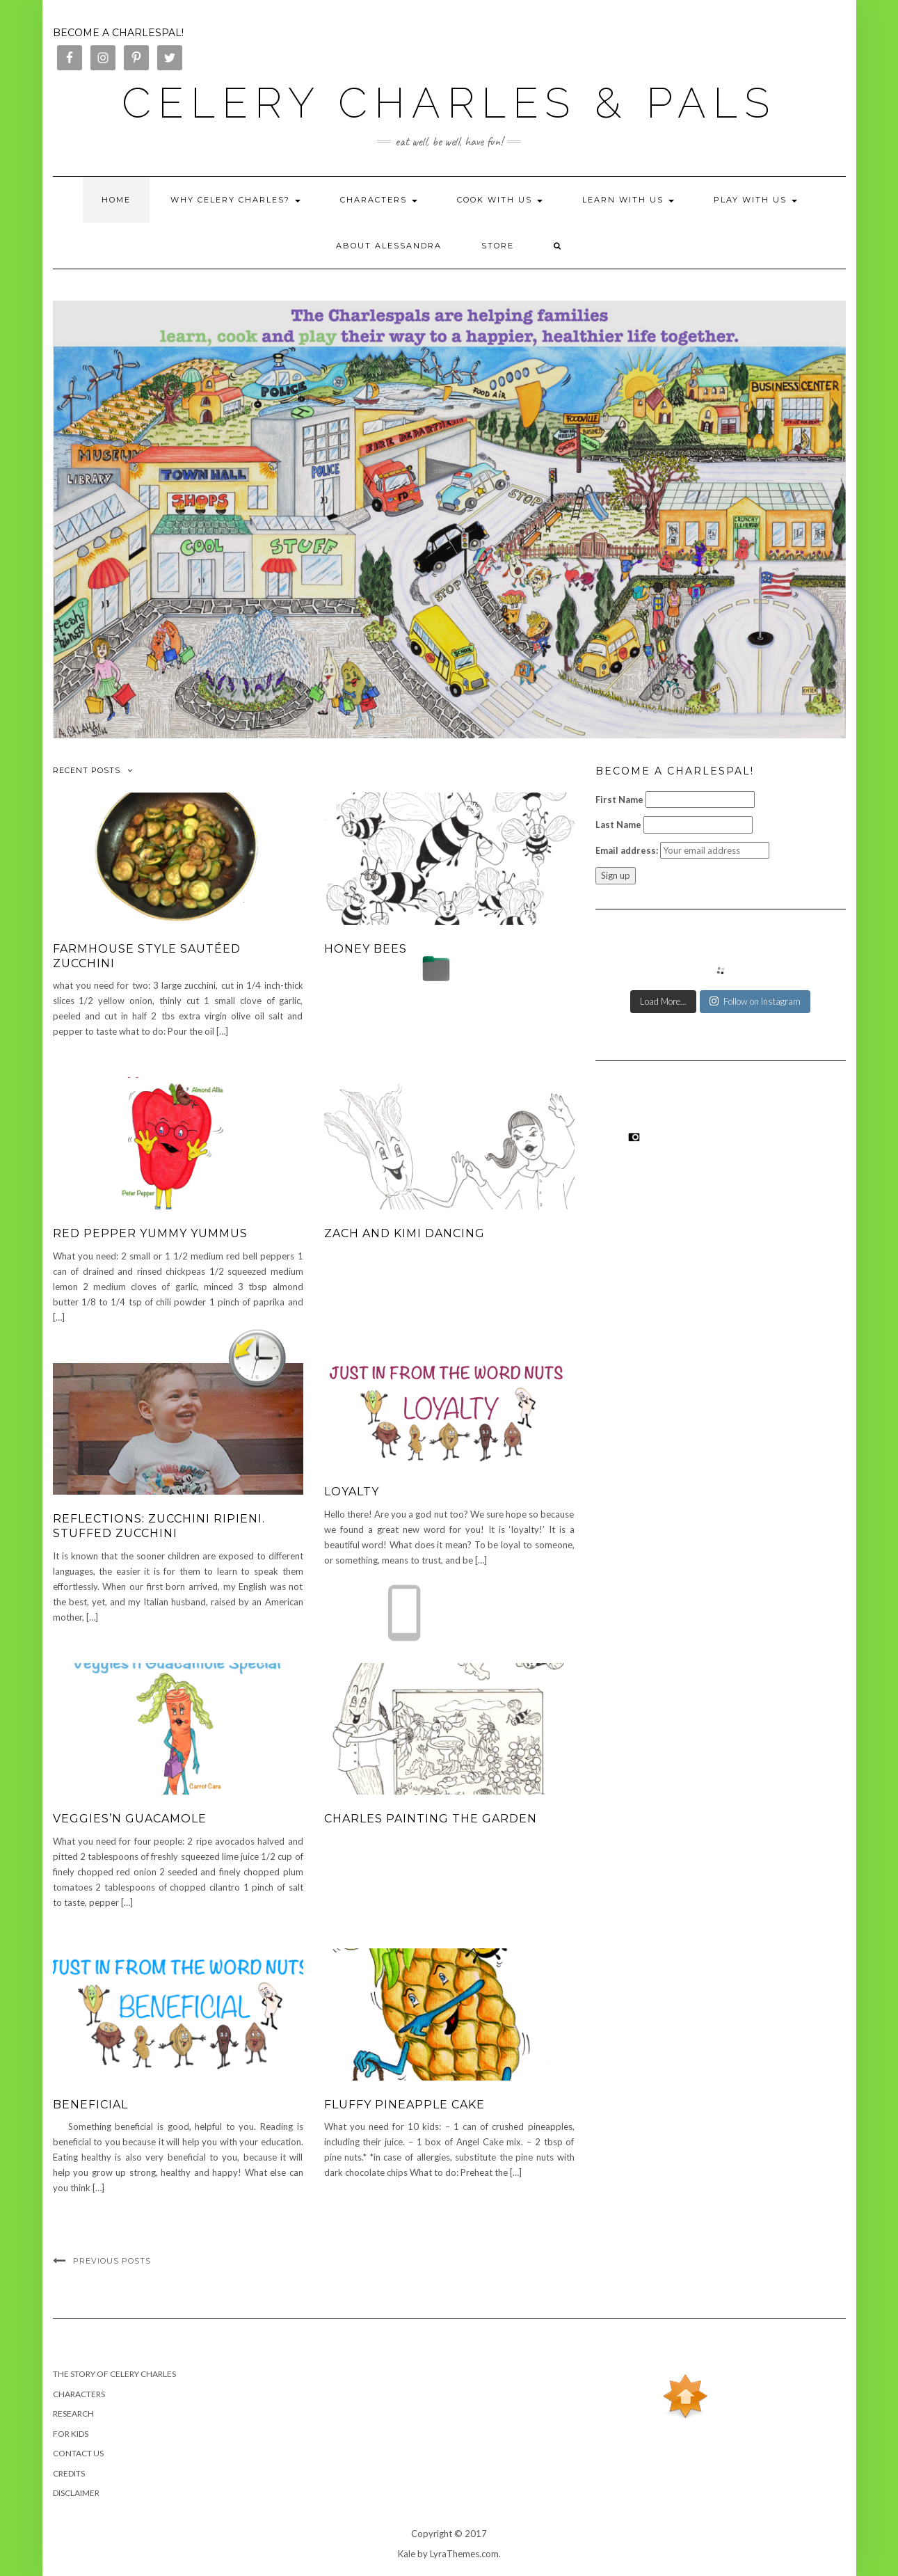 The height and width of the screenshot is (2576, 898). What do you see at coordinates (258, 1358) in the screenshot?
I see `open recently accessed documents` at bounding box center [258, 1358].